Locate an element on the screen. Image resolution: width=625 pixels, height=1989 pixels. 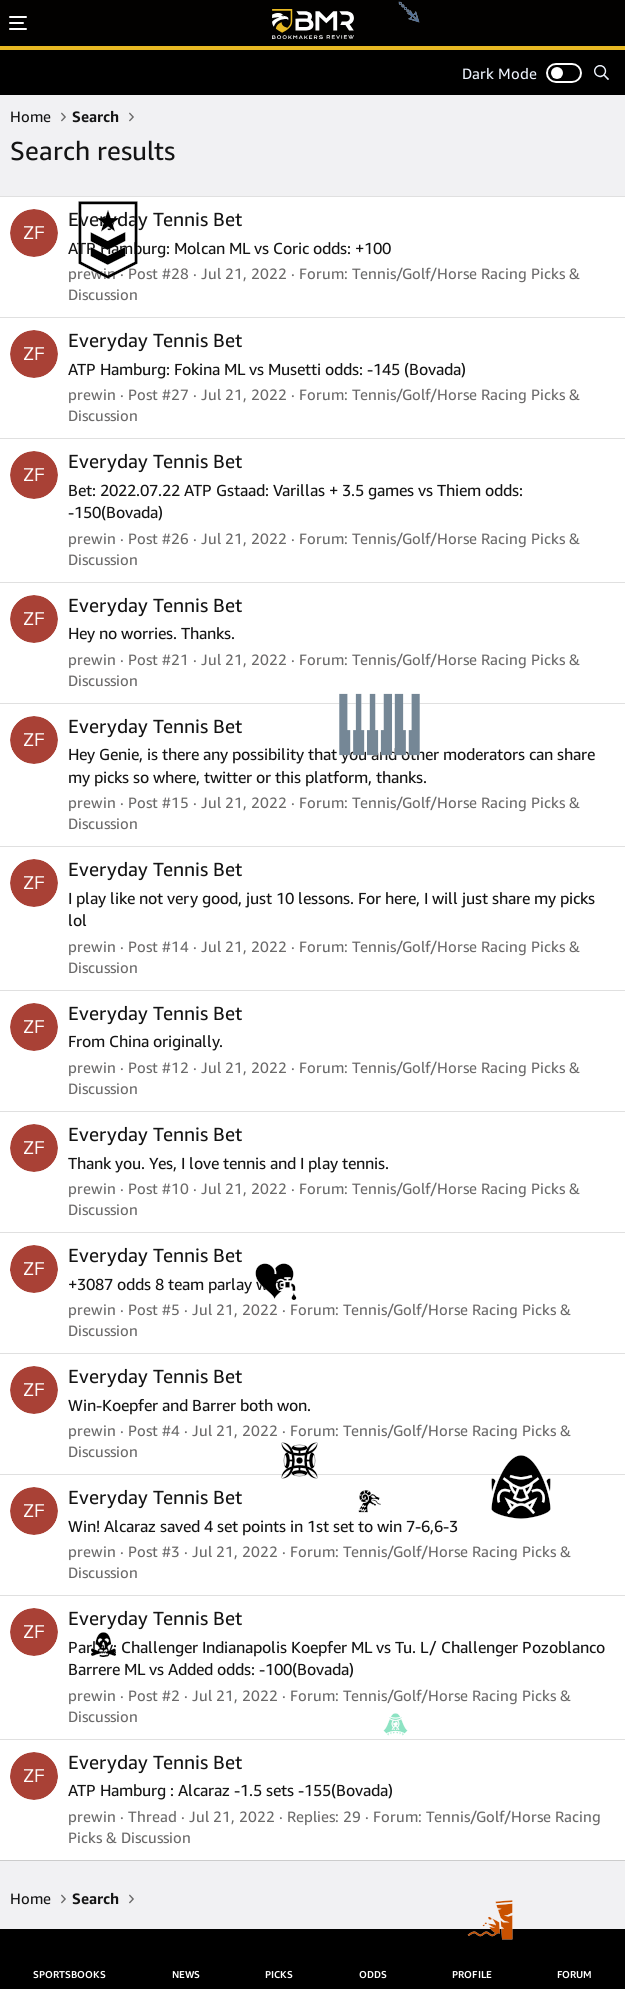
enemy or creature type indicator in a game interface is located at coordinates (103, 1644).